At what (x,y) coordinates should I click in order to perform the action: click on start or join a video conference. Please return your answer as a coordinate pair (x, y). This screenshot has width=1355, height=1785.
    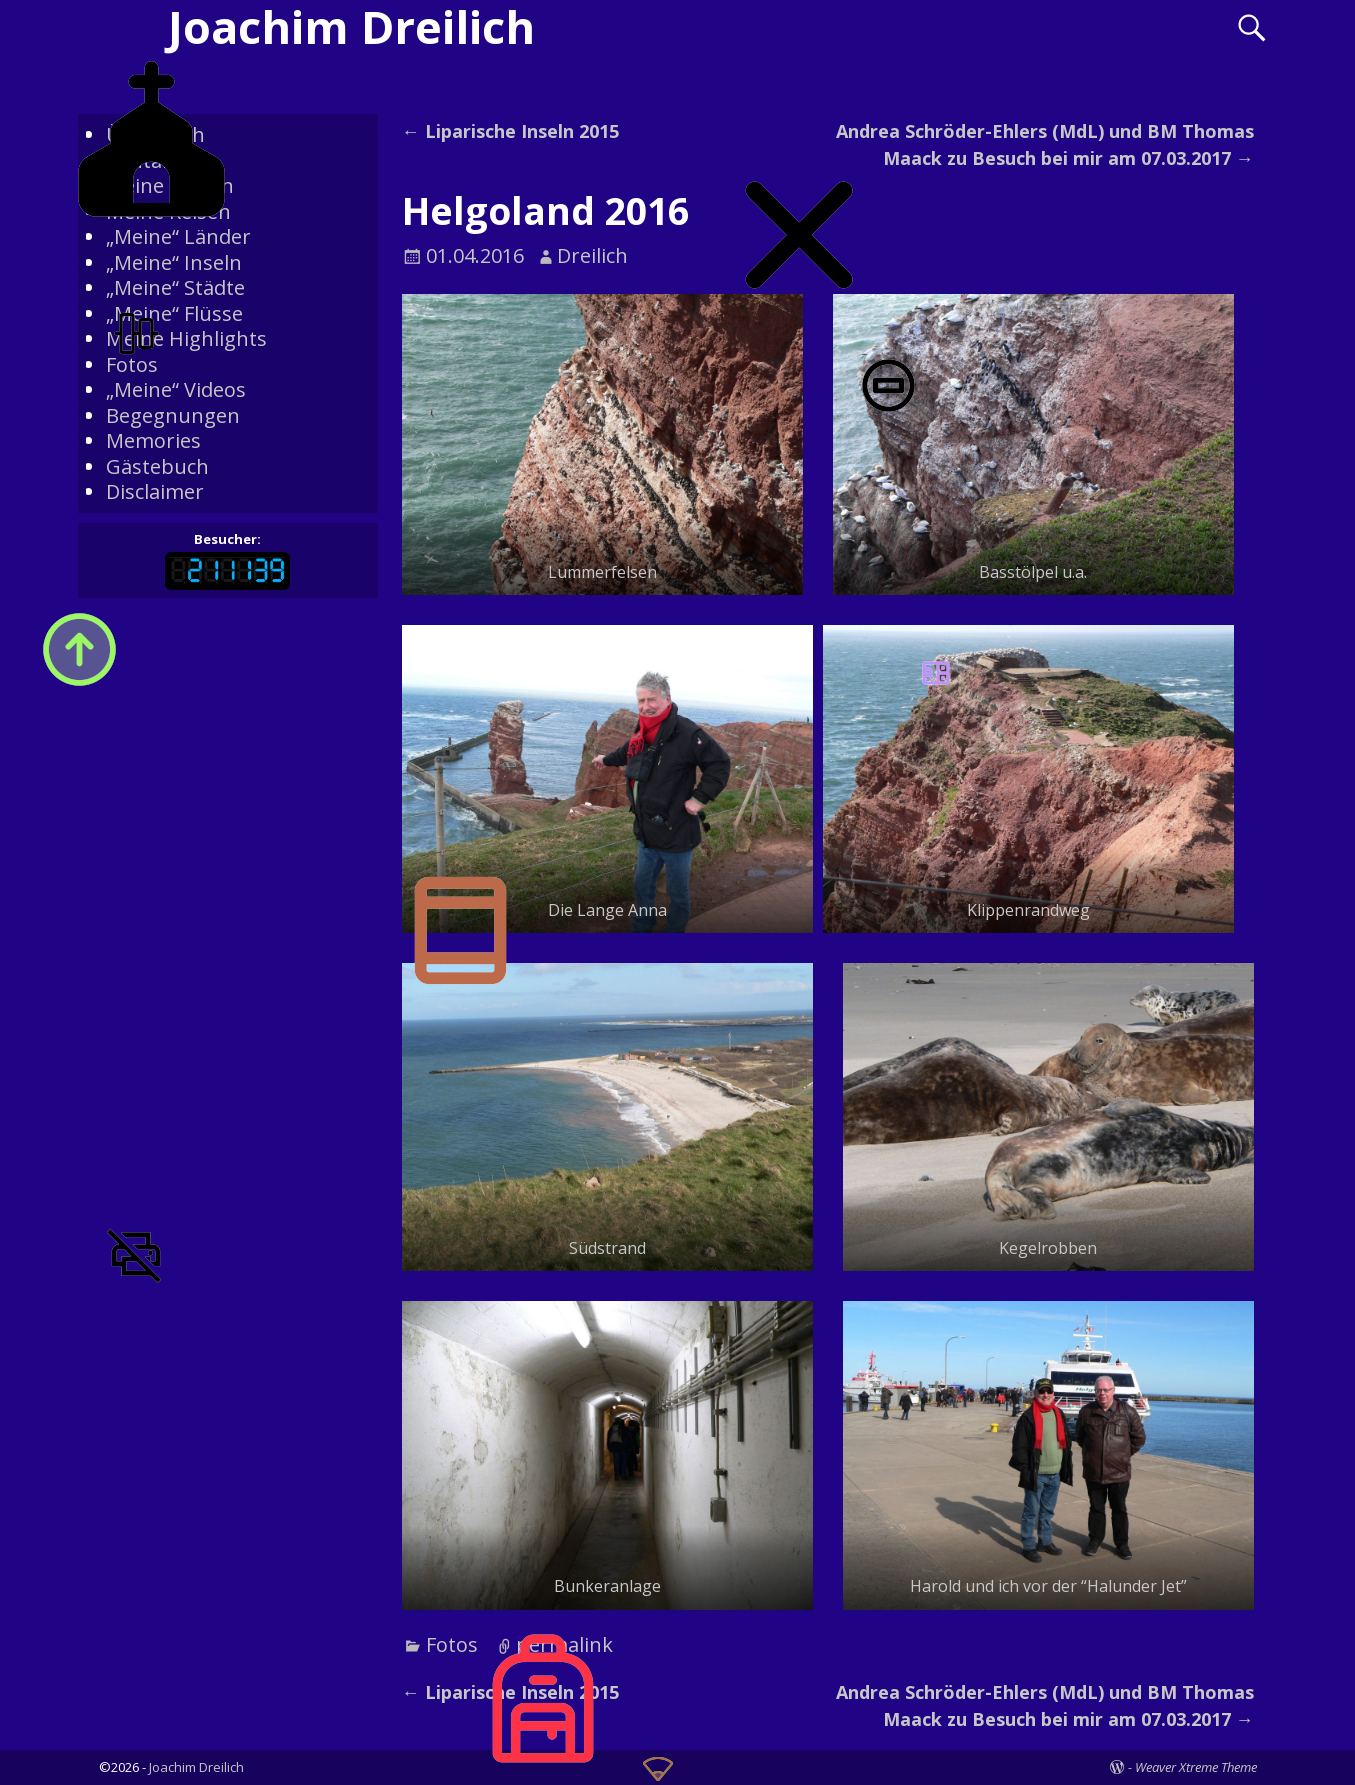
    Looking at the image, I should click on (936, 673).